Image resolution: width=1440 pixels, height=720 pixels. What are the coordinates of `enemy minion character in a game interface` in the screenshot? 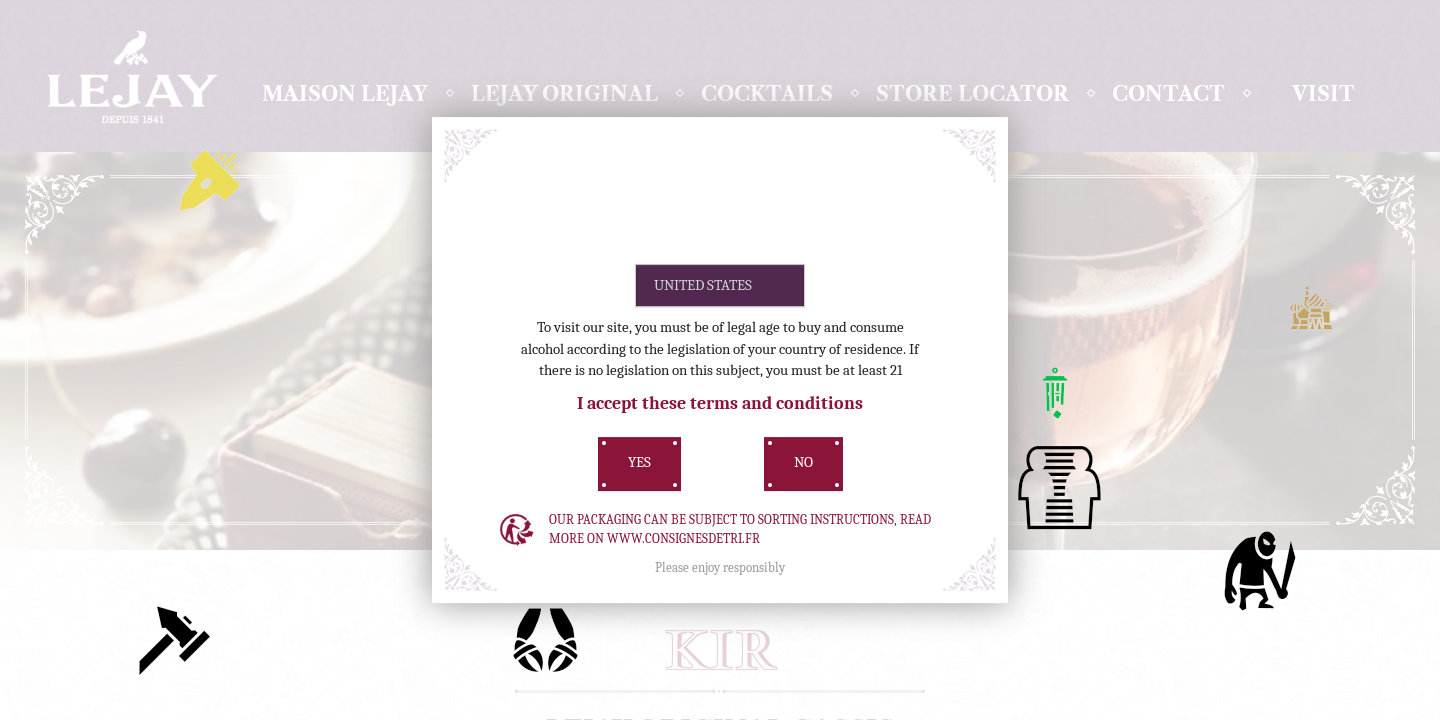 It's located at (1260, 571).